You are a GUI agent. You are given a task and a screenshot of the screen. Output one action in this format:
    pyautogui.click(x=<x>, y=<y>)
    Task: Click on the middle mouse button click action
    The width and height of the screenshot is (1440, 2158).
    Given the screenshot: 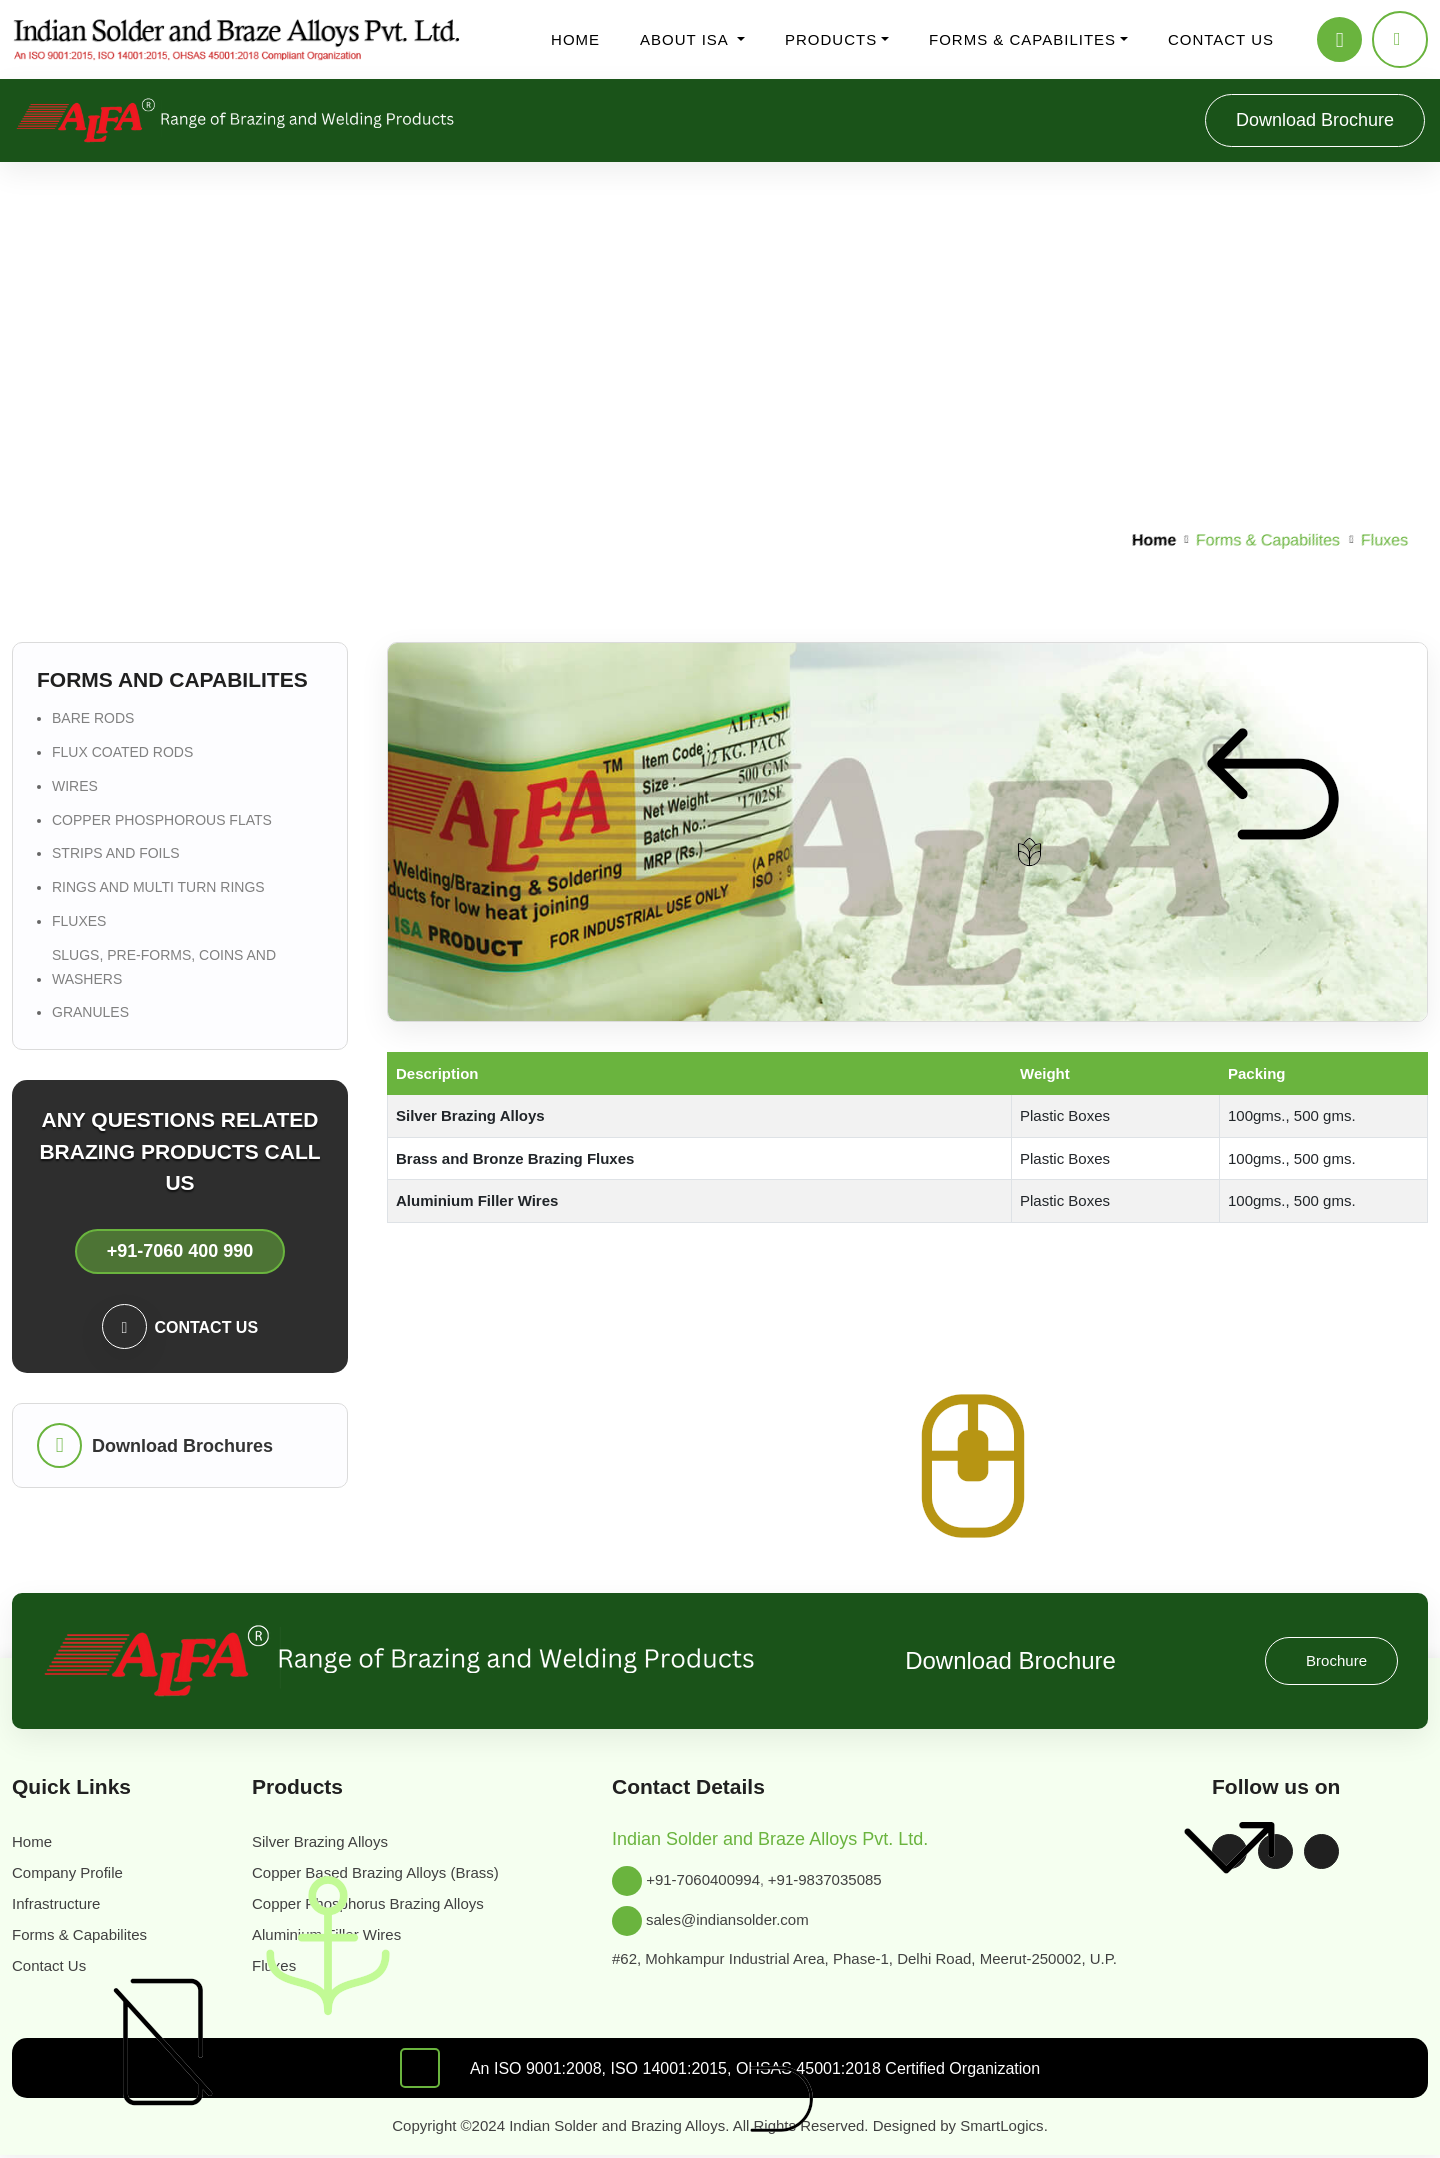 What is the action you would take?
    pyautogui.click(x=973, y=1466)
    